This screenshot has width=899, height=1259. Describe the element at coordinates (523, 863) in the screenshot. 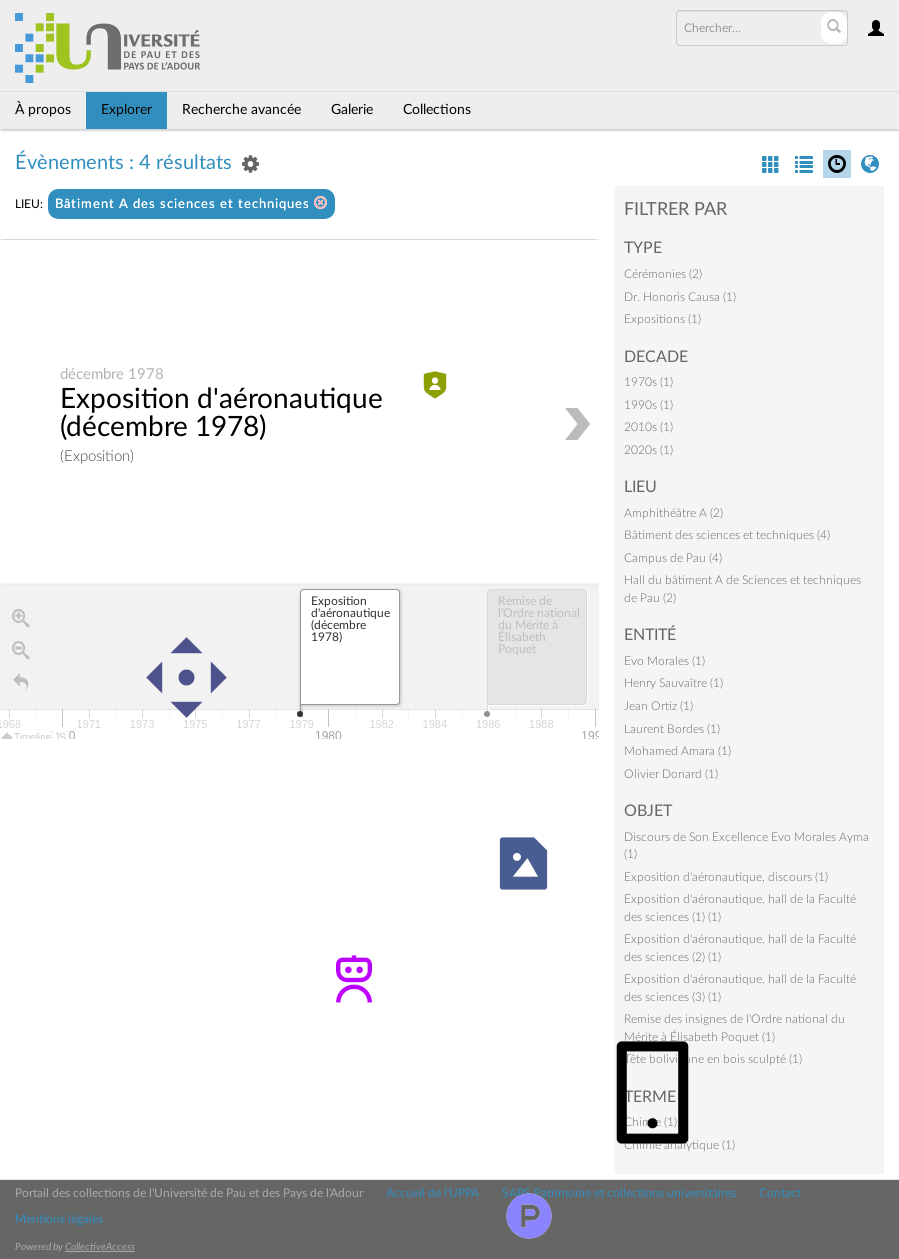

I see `view image file` at that location.